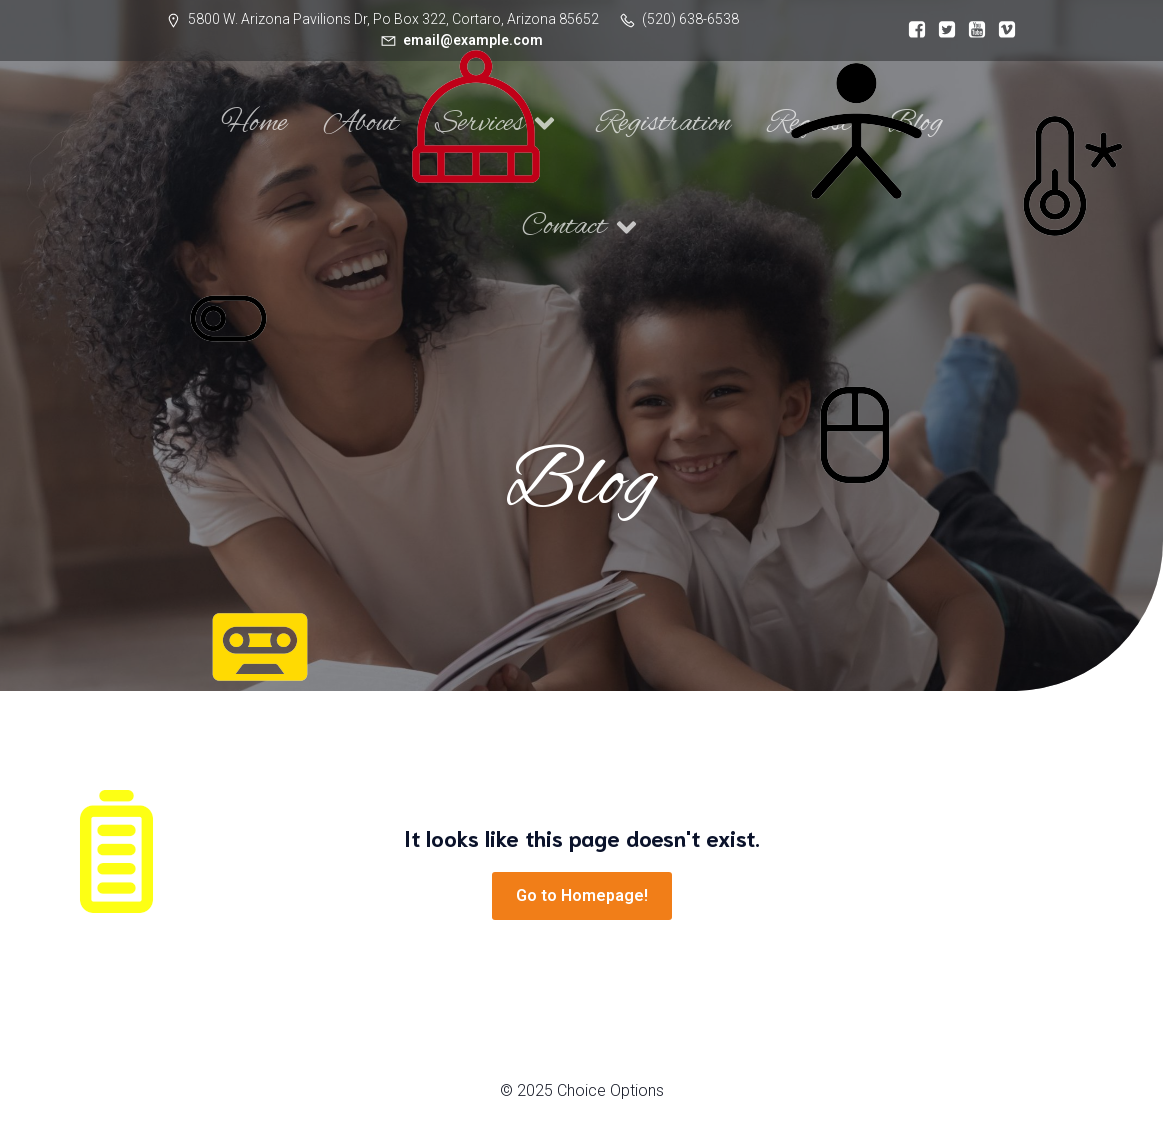 The width and height of the screenshot is (1163, 1134). I want to click on browse winter apparel or accessories, so click(476, 124).